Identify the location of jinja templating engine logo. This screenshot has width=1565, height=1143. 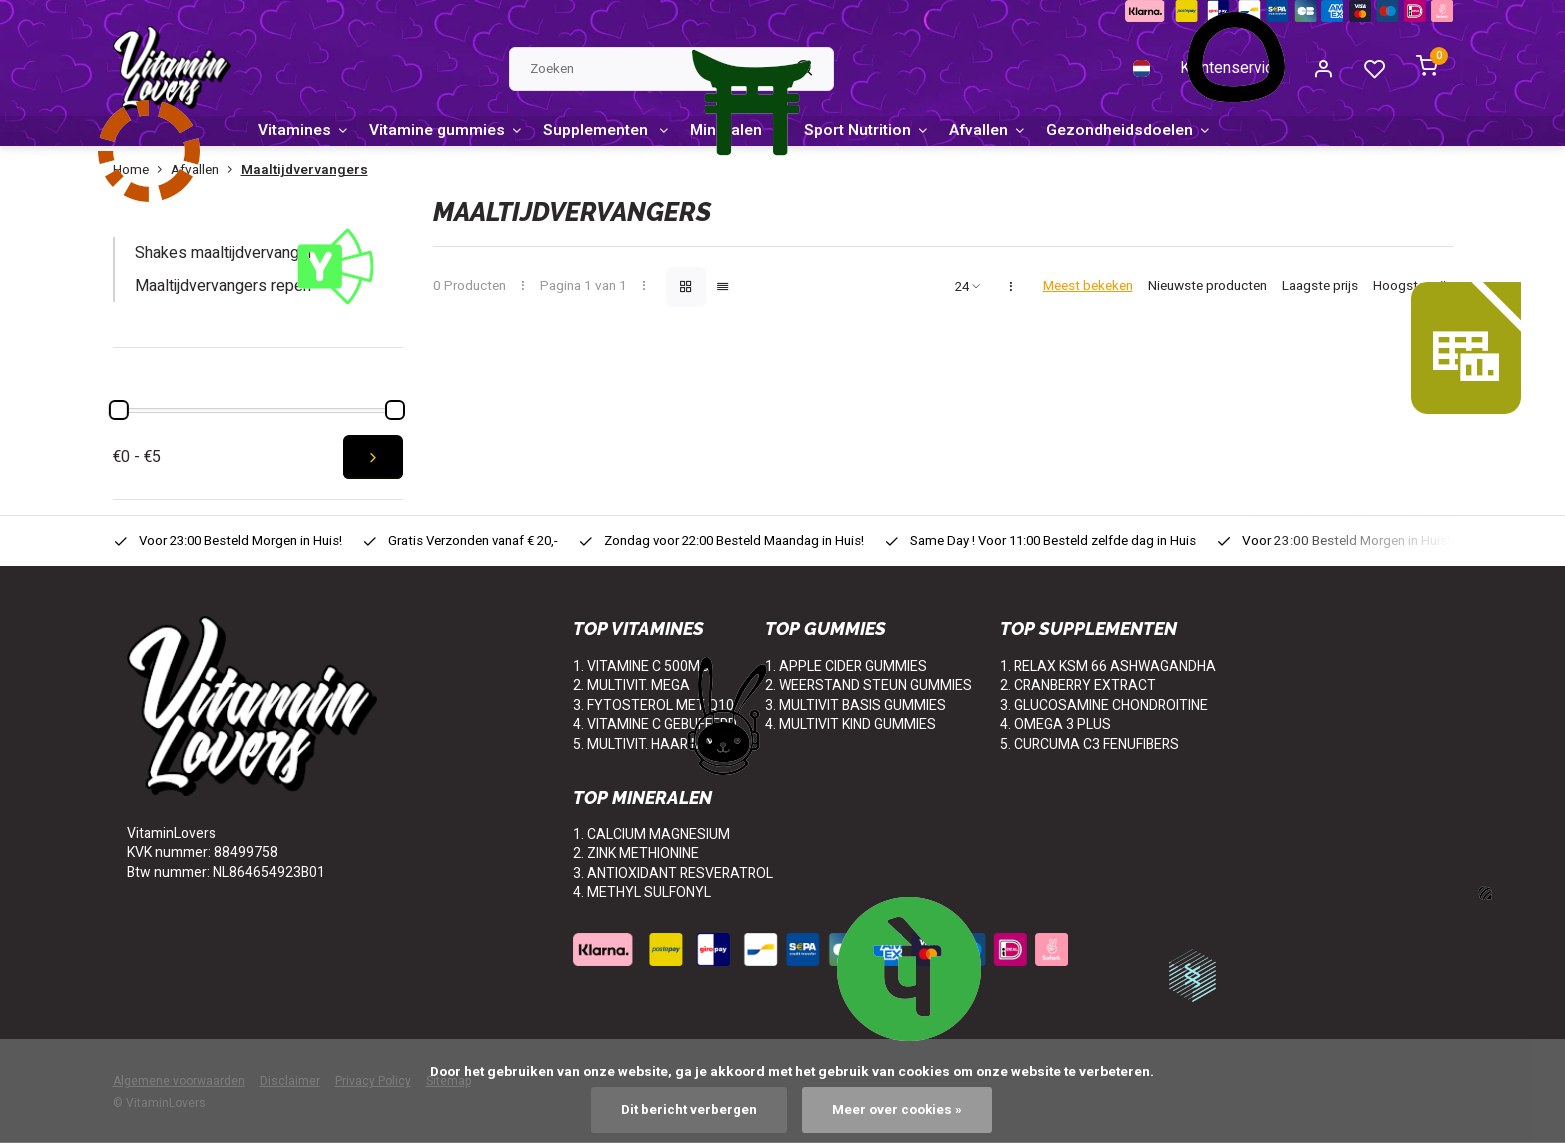
(751, 102).